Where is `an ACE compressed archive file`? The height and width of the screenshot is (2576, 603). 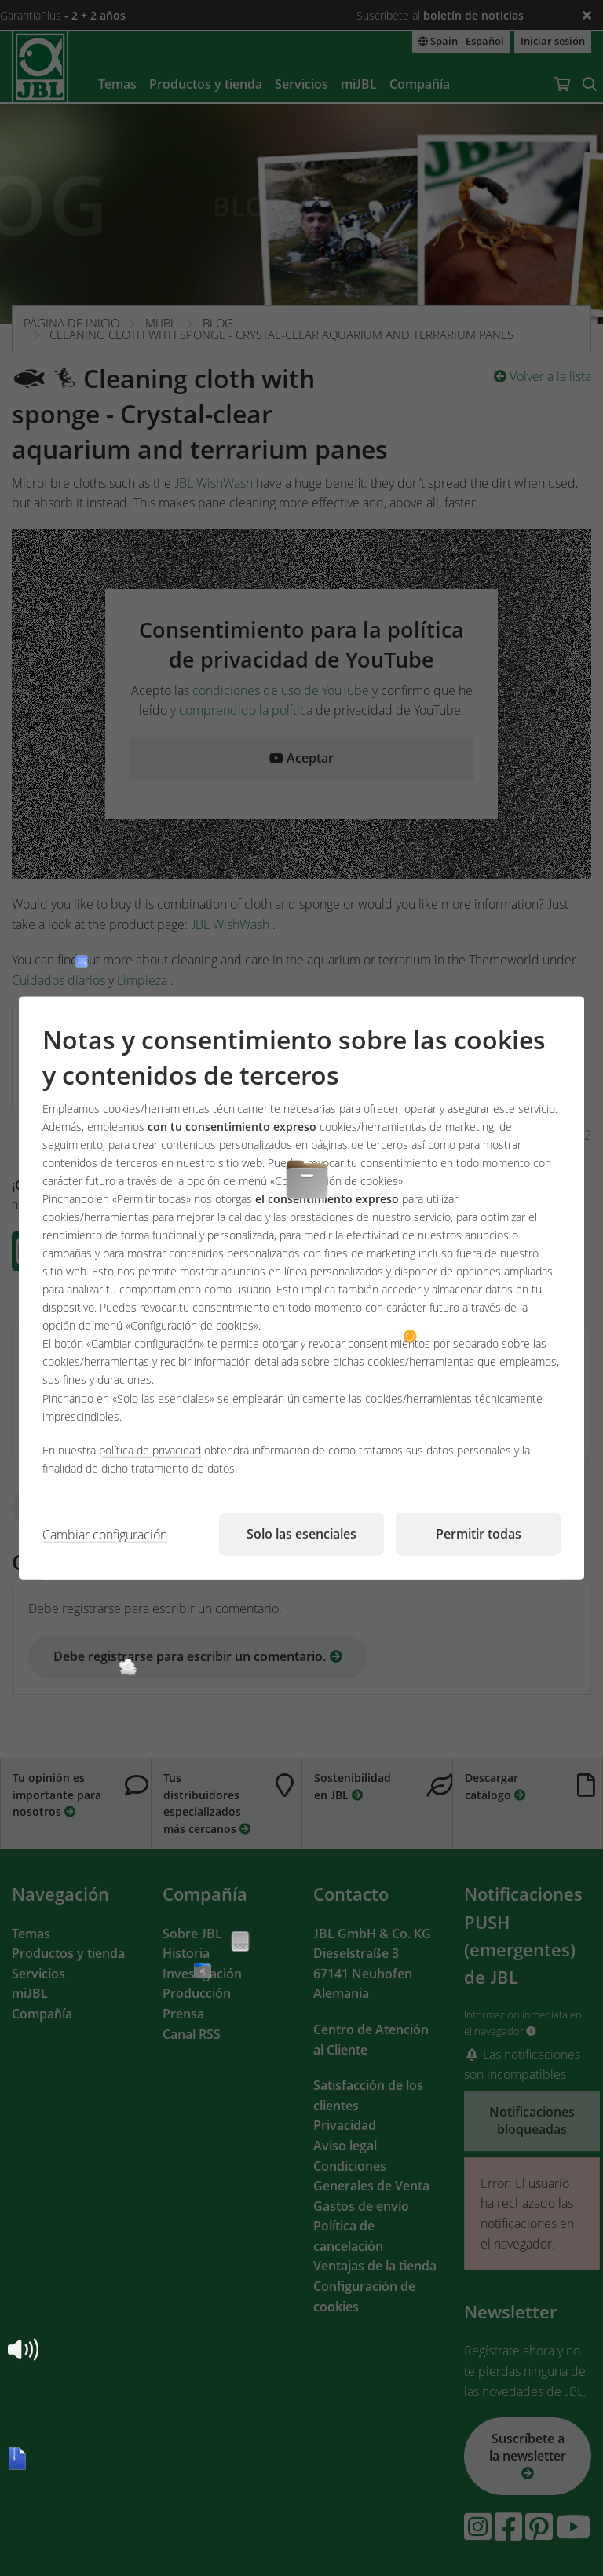
an ACE compressed archive file is located at coordinates (17, 2459).